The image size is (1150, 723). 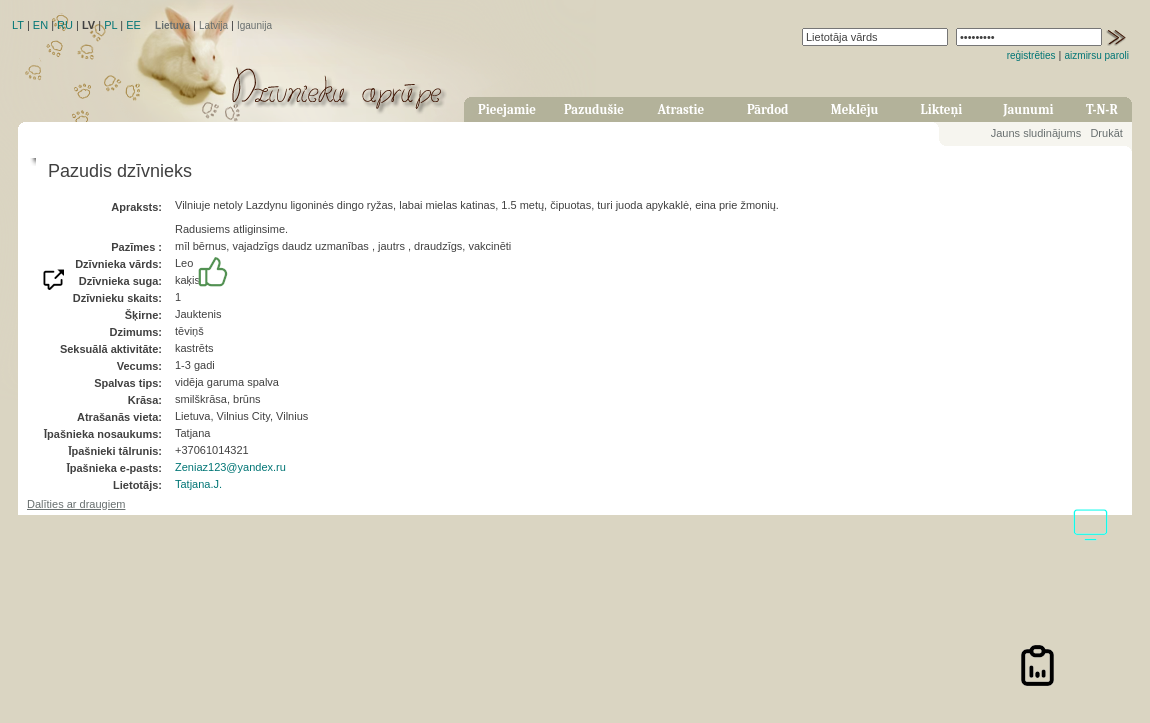 What do you see at coordinates (53, 279) in the screenshot?
I see `view cross-referenced issues or pull requests` at bounding box center [53, 279].